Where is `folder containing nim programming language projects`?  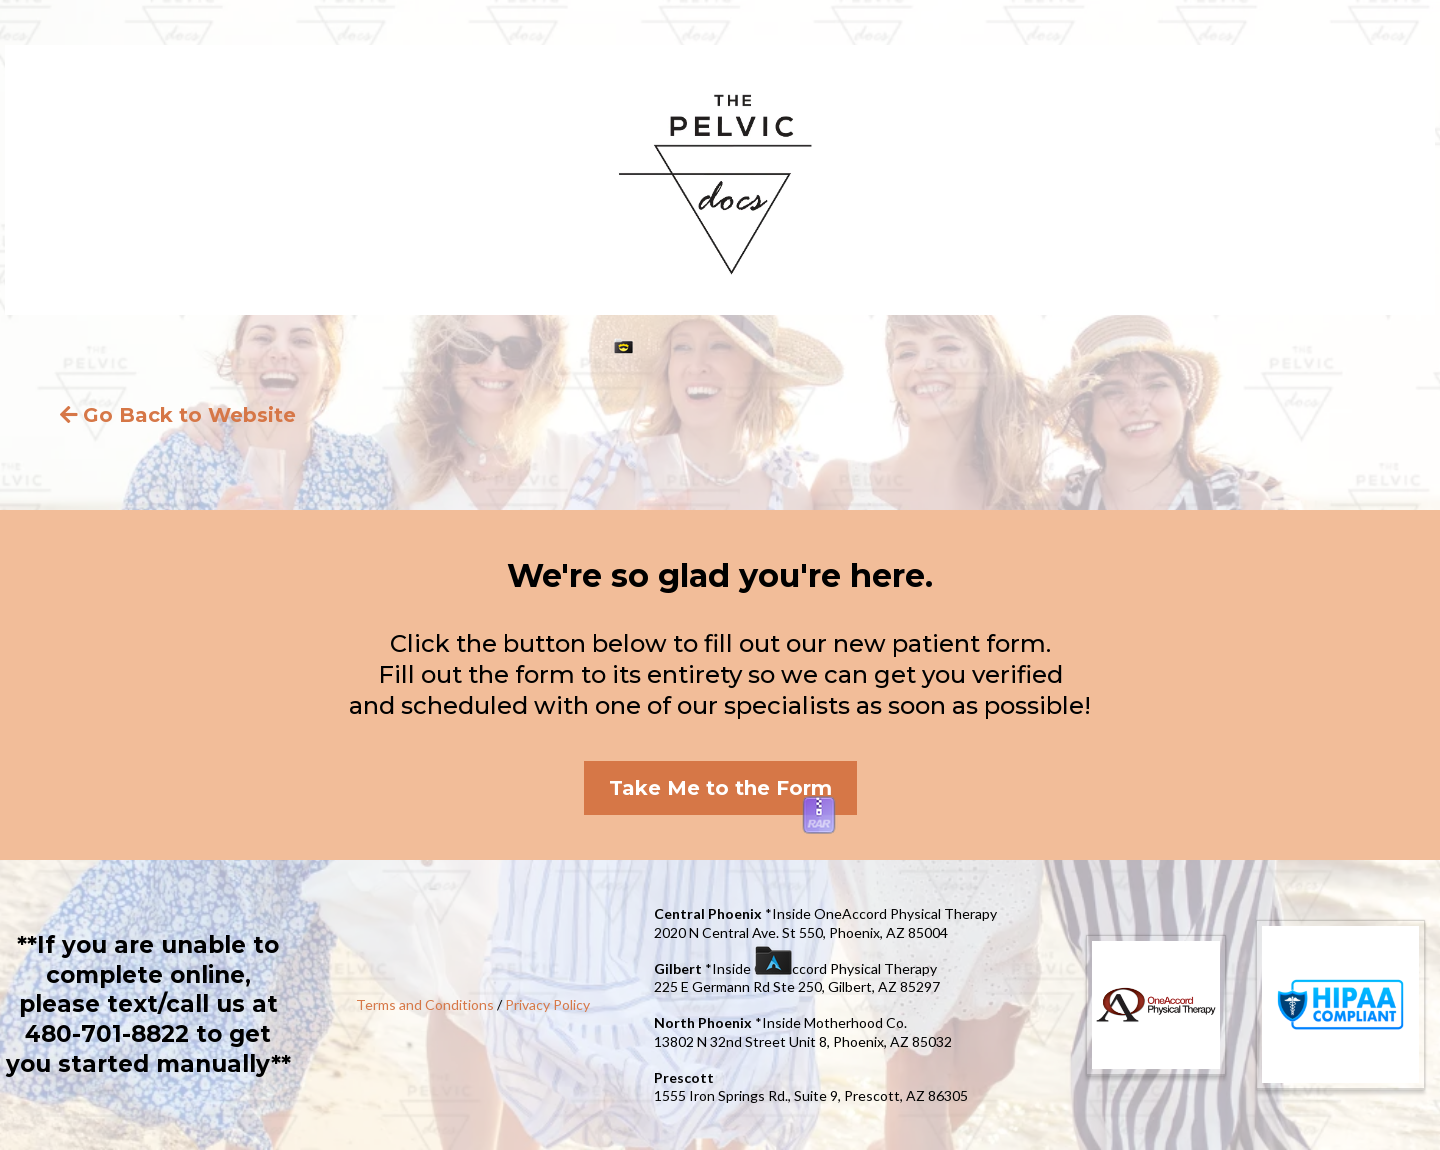 folder containing nim programming language projects is located at coordinates (623, 346).